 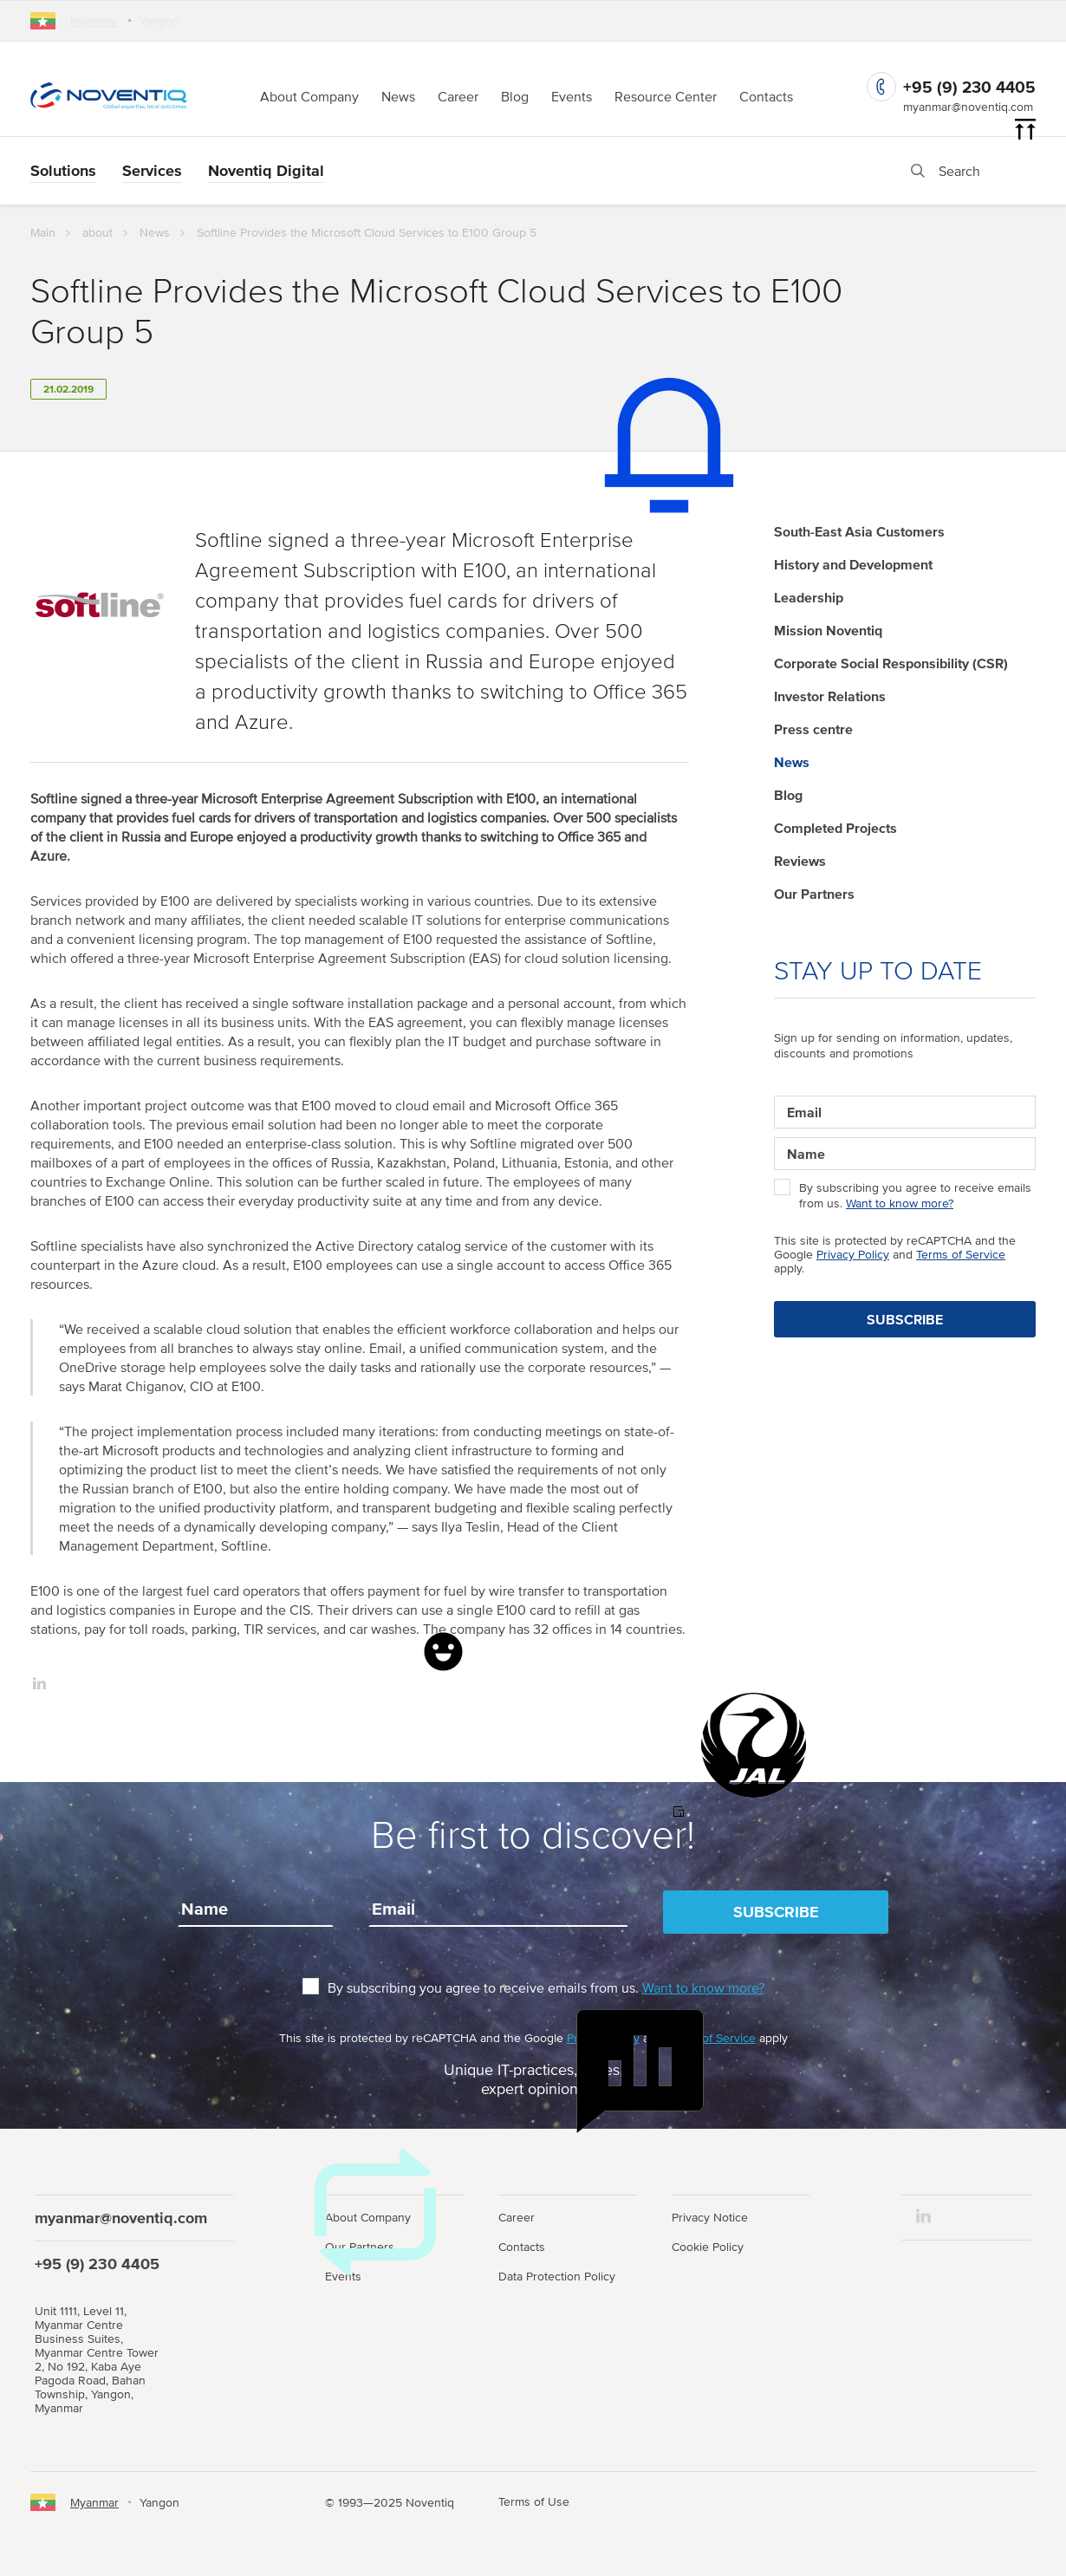 I want to click on notification or alert indicator, so click(x=669, y=442).